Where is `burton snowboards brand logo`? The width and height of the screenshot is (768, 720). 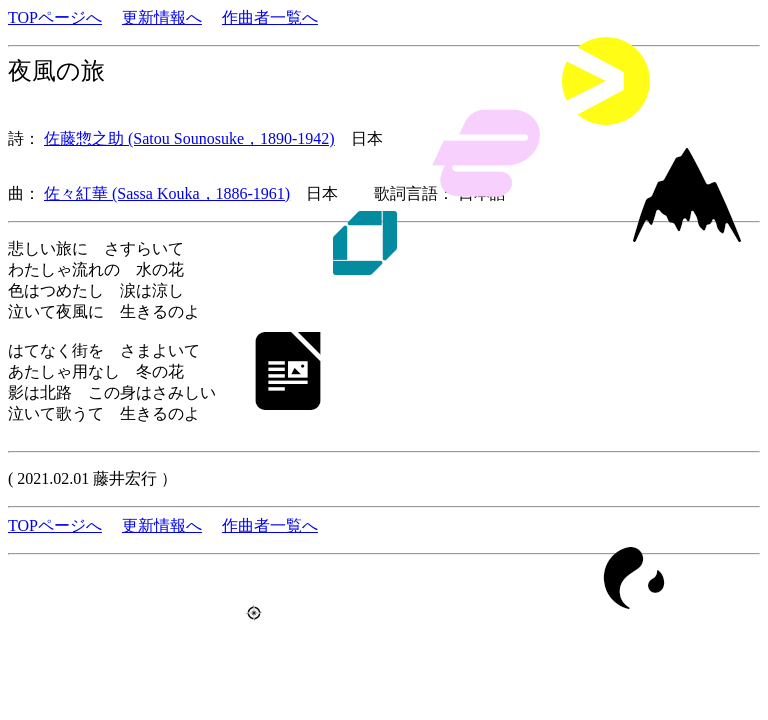 burton snowboards brand logo is located at coordinates (687, 195).